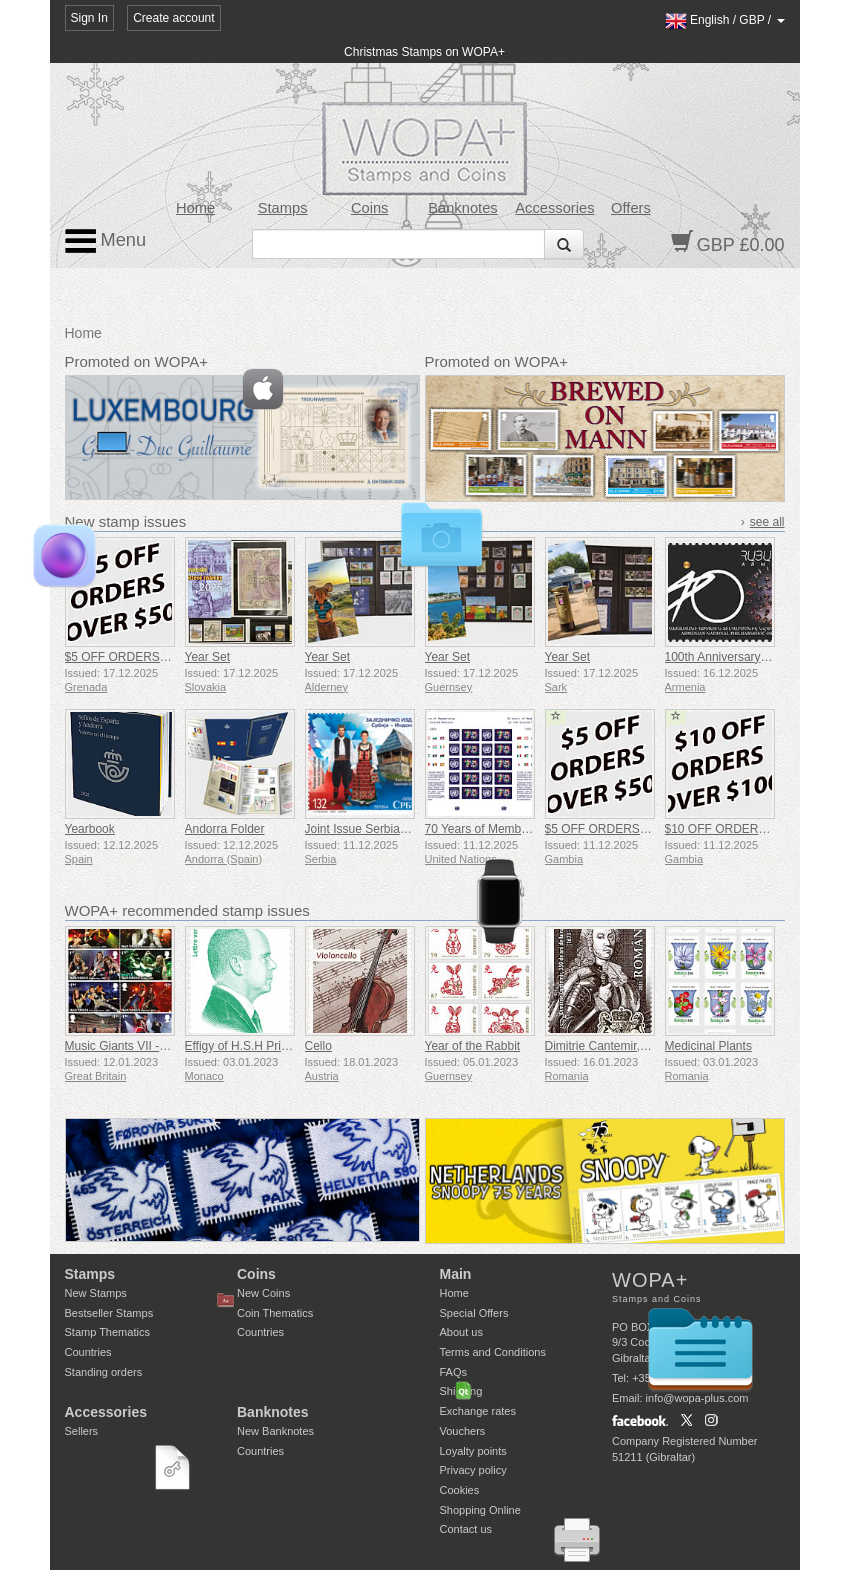  What do you see at coordinates (64, 555) in the screenshot?
I see `open OrbStack container management app` at bounding box center [64, 555].